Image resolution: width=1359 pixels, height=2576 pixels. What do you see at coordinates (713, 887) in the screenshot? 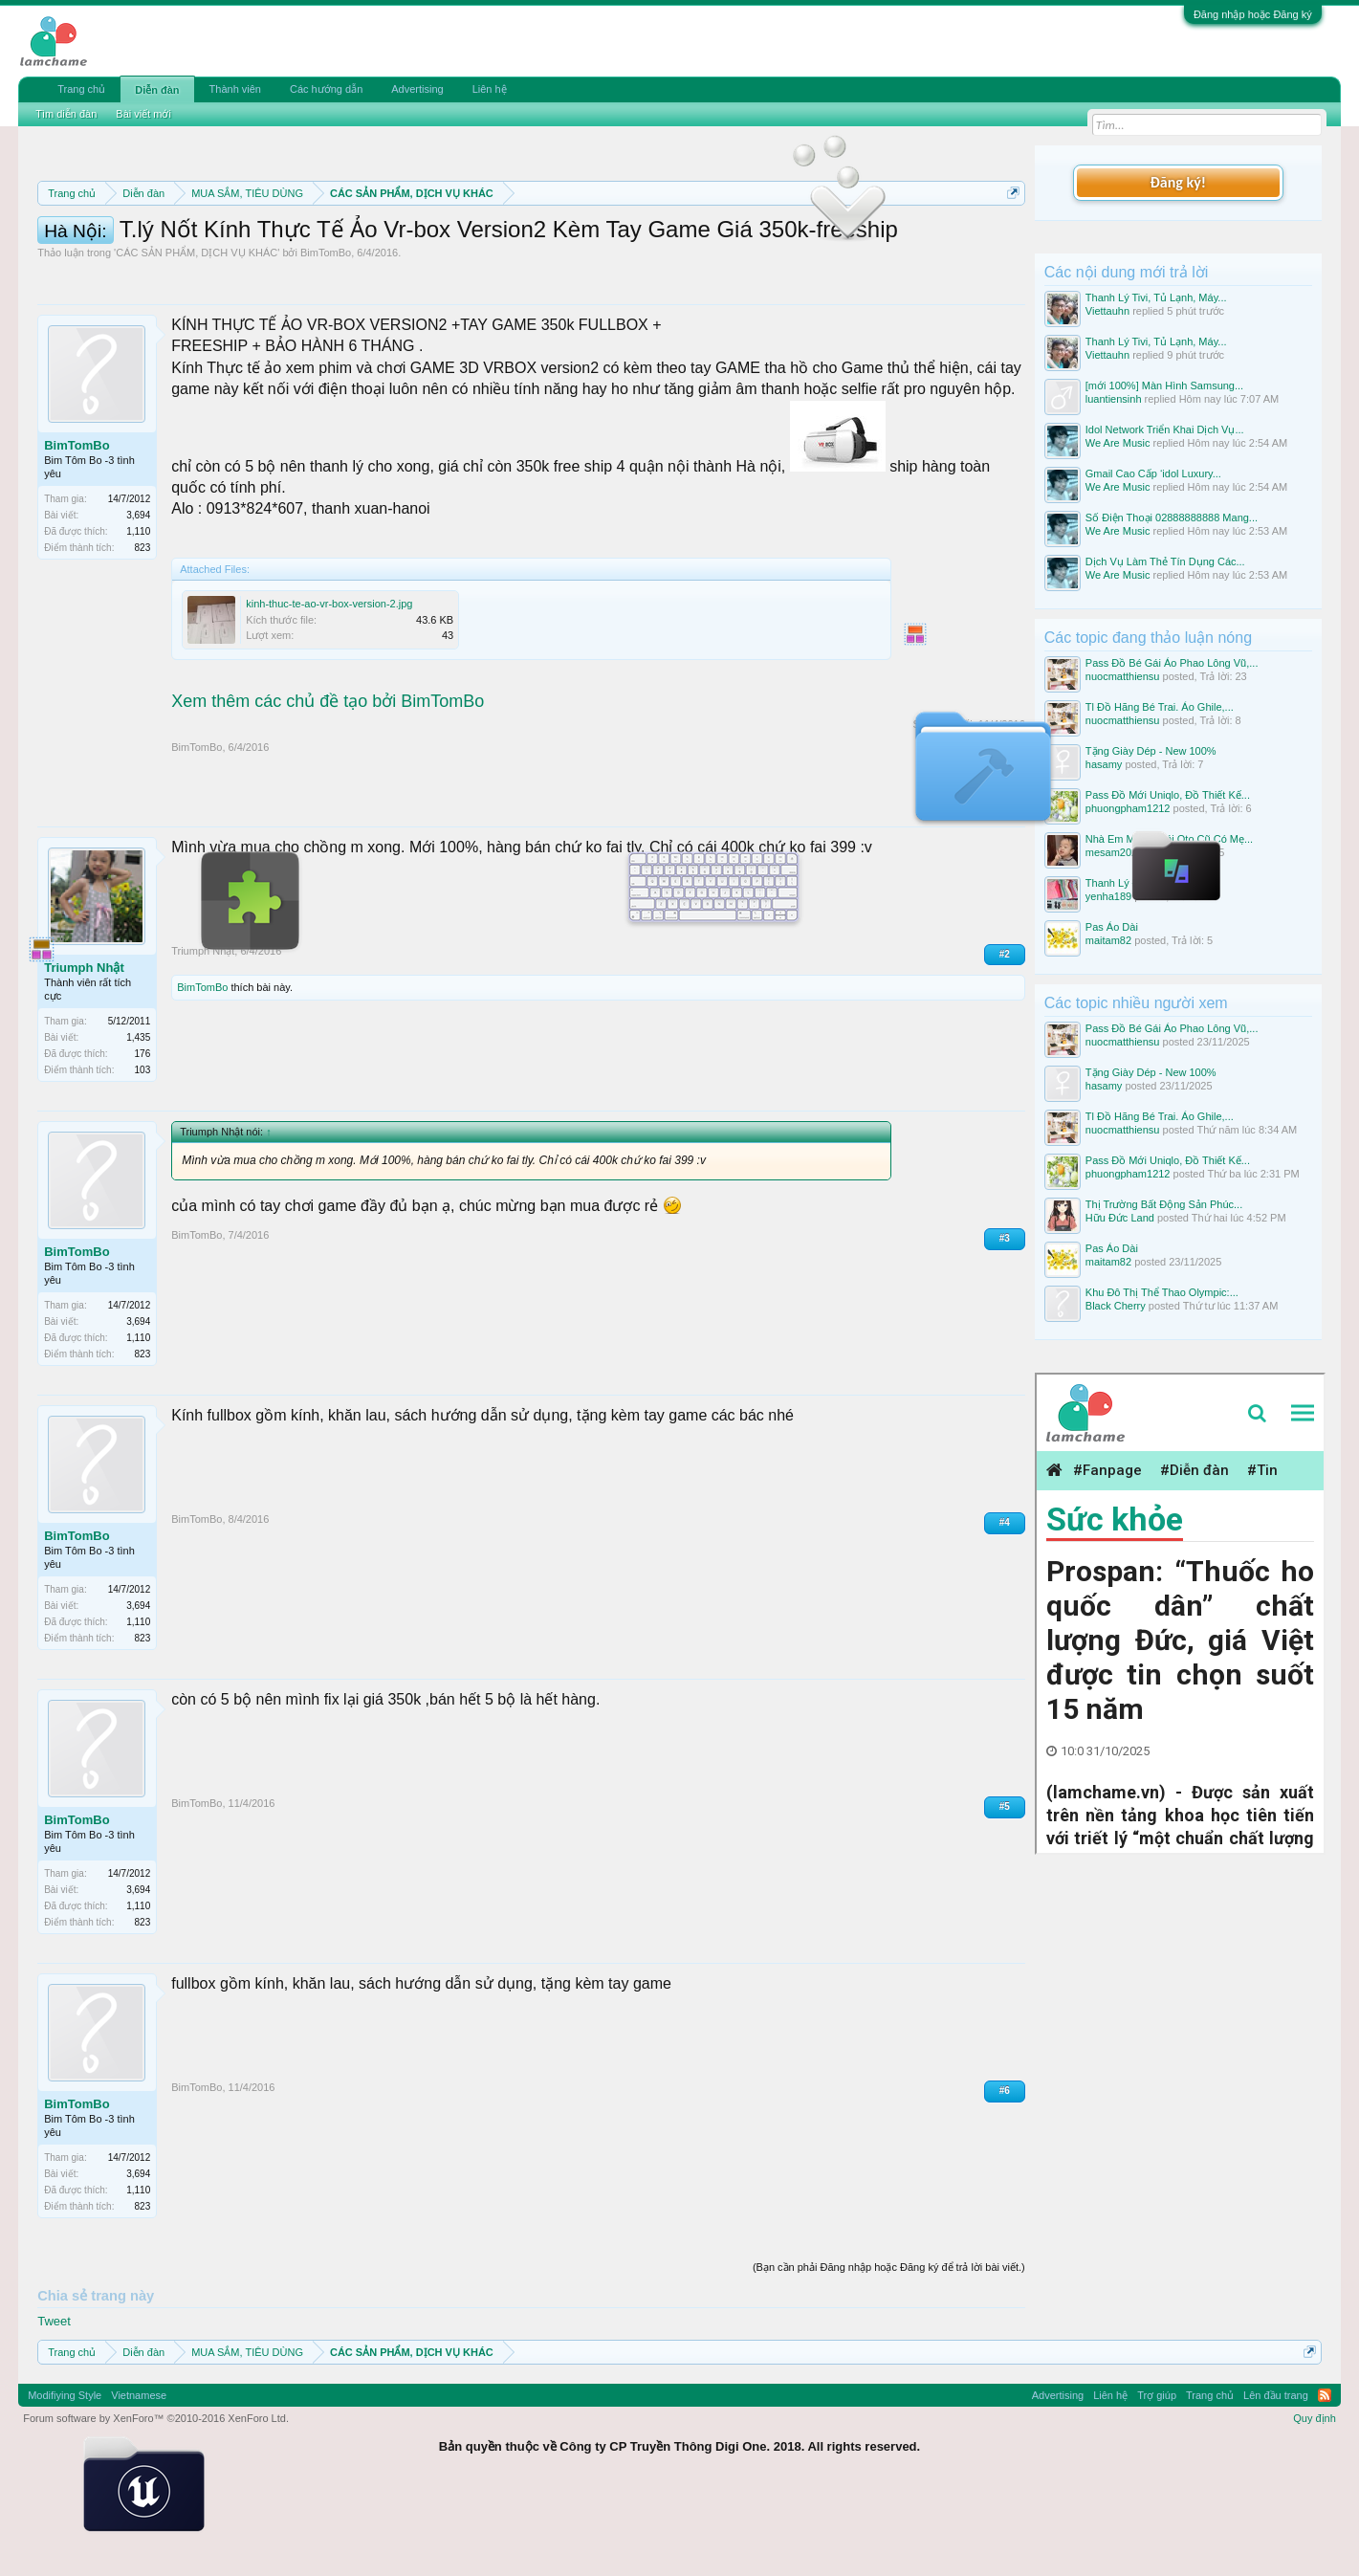
I see `connect a wireless bluetooth keyboard` at bounding box center [713, 887].